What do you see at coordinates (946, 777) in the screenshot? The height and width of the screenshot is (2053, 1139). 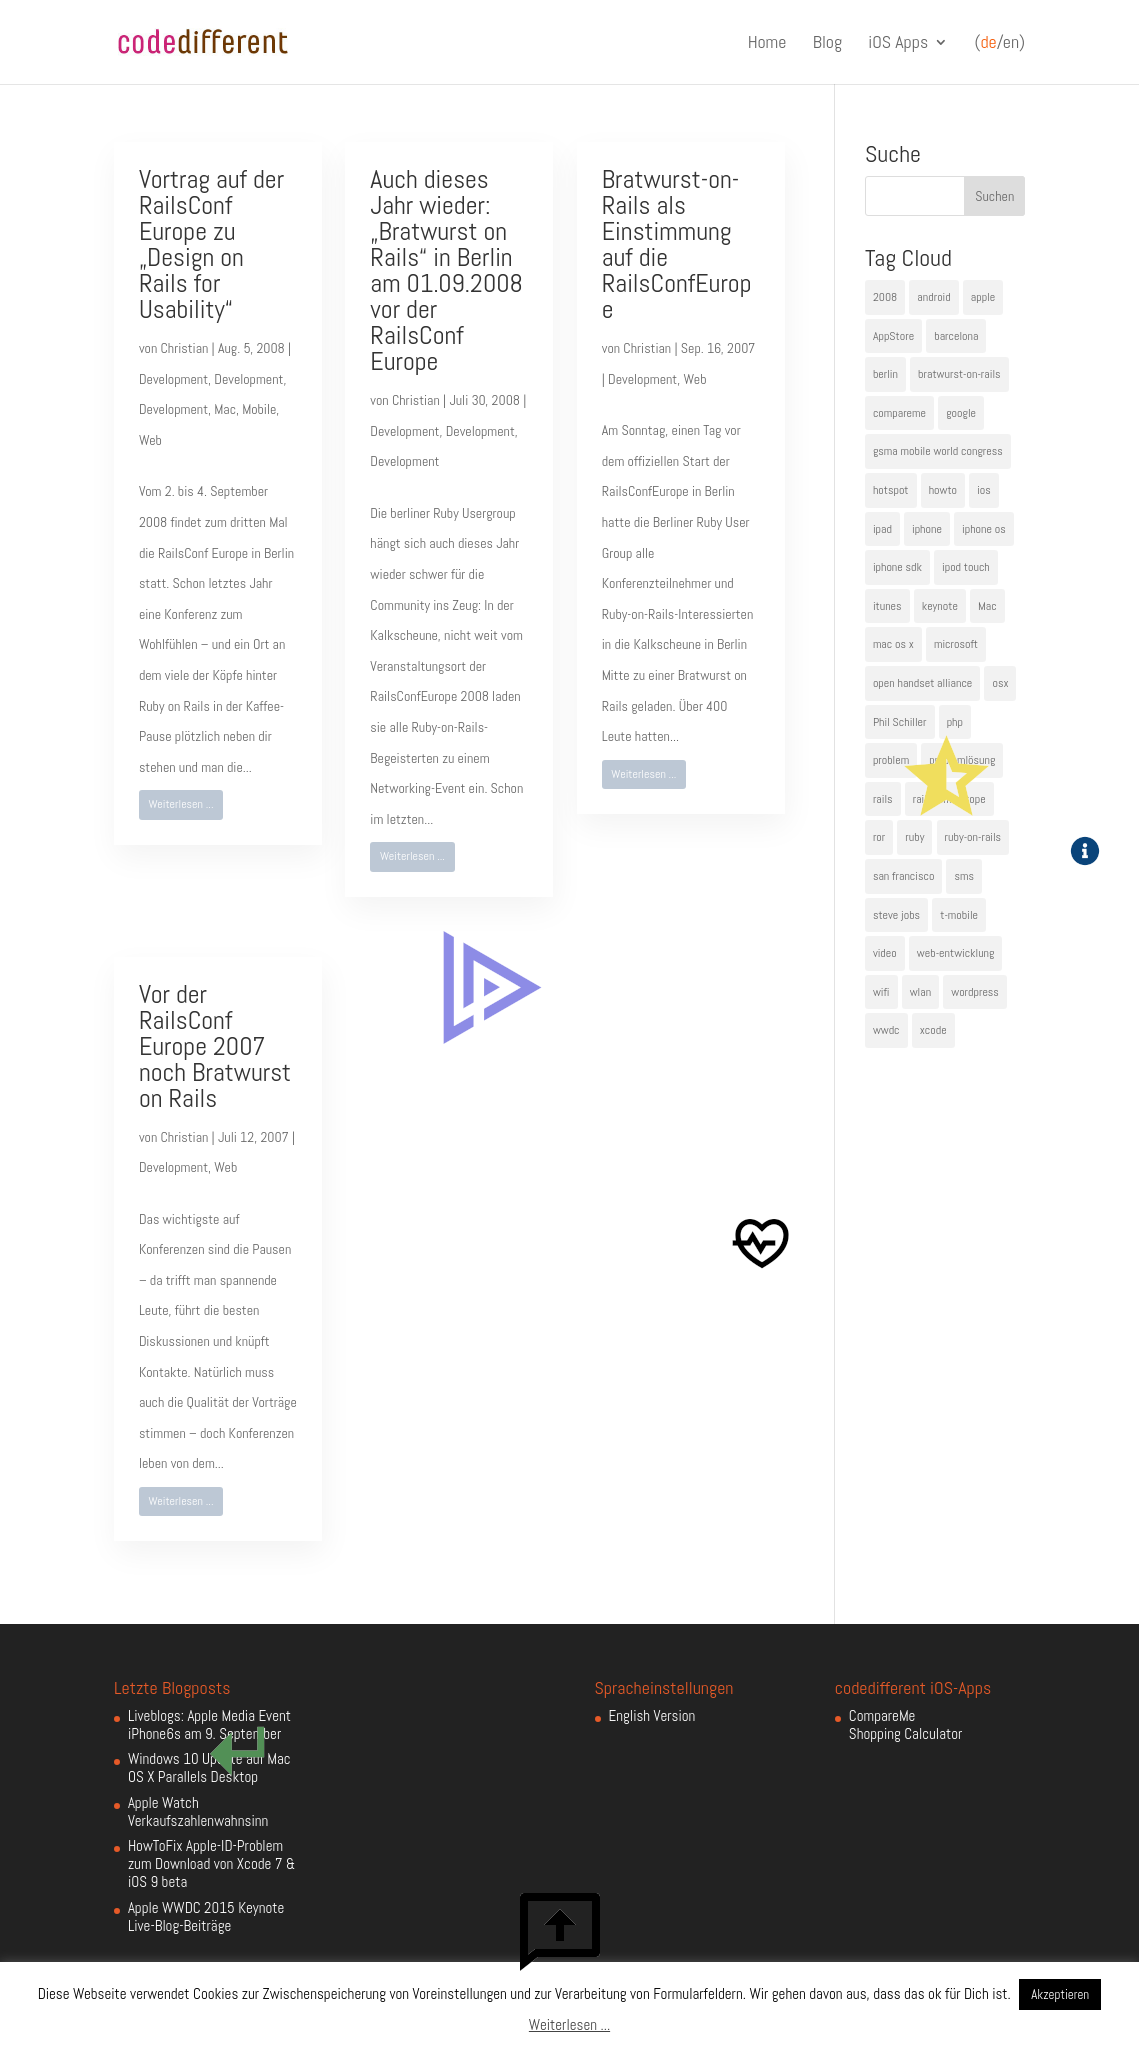 I see `indicates a partial rating or half-star score` at bounding box center [946, 777].